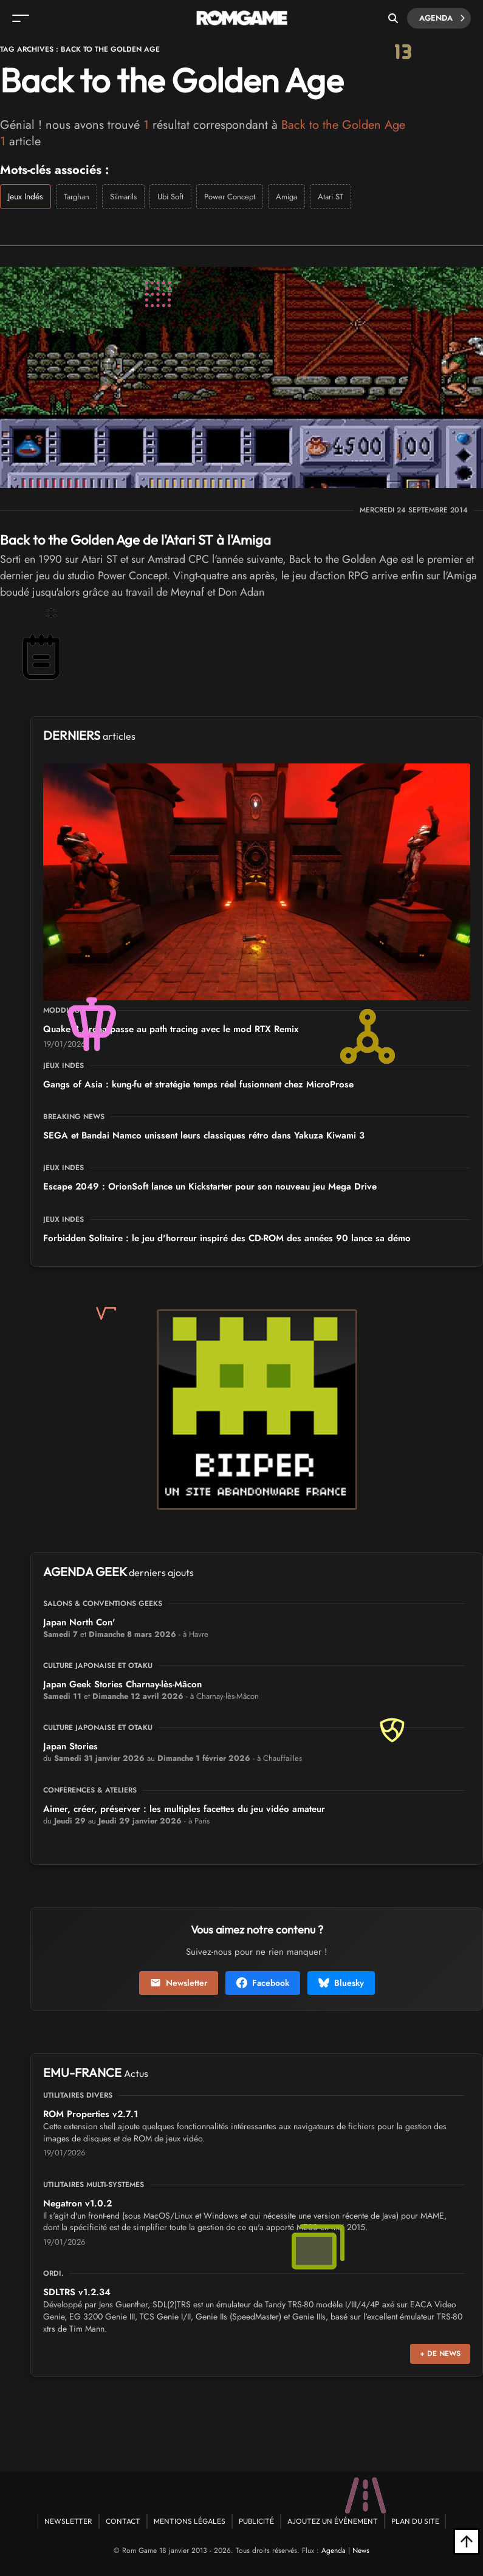  What do you see at coordinates (41, 658) in the screenshot?
I see `open notepad or notes app` at bounding box center [41, 658].